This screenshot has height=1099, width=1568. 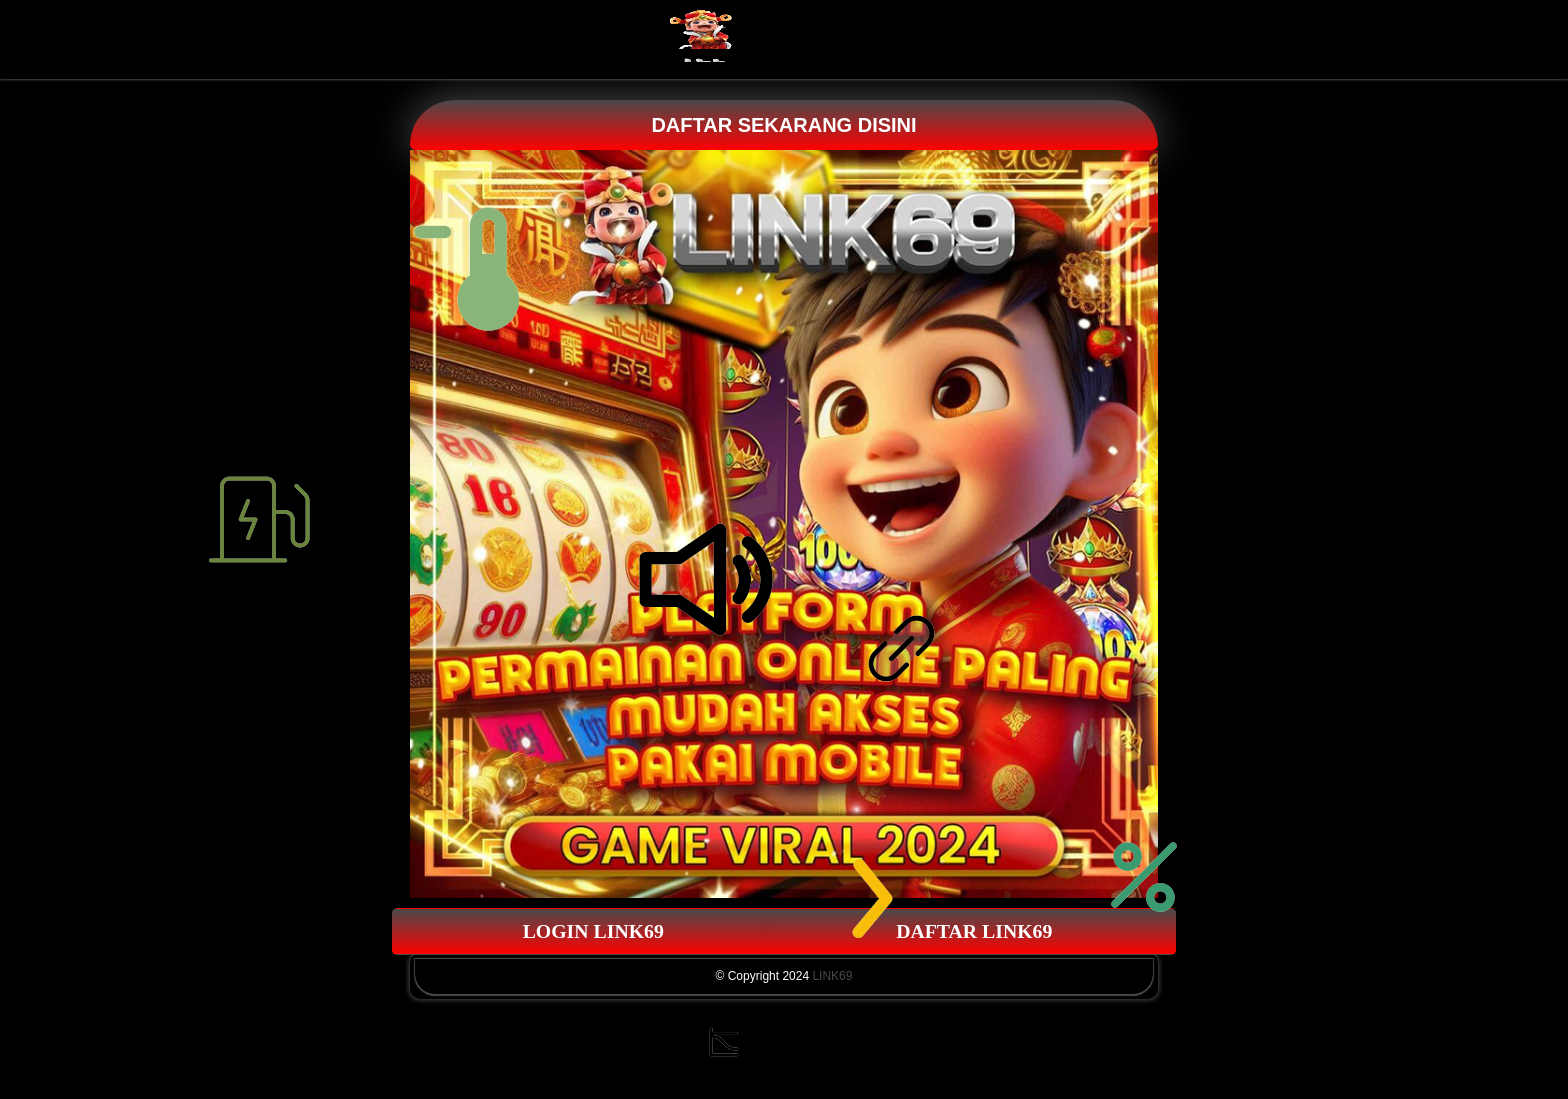 I want to click on increase or unmute audio volume, so click(x=704, y=579).